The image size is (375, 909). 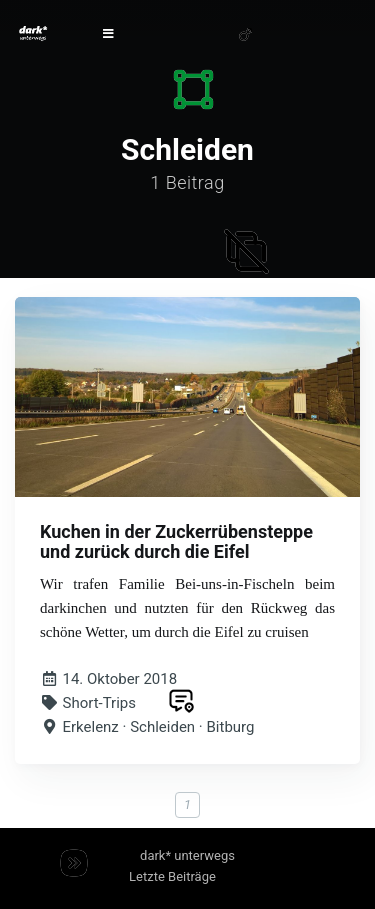 I want to click on copy function disabled or unavailable, so click(x=246, y=251).